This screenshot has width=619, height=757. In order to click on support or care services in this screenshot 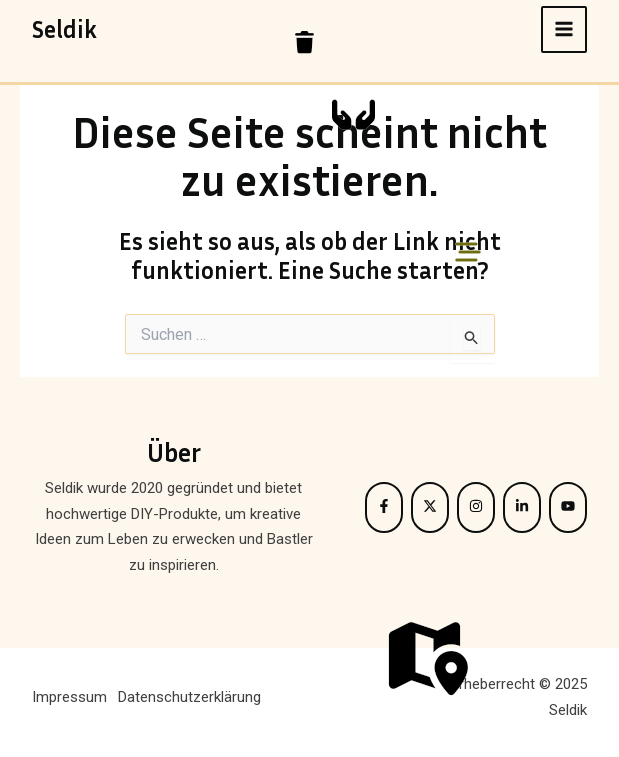, I will do `click(353, 112)`.